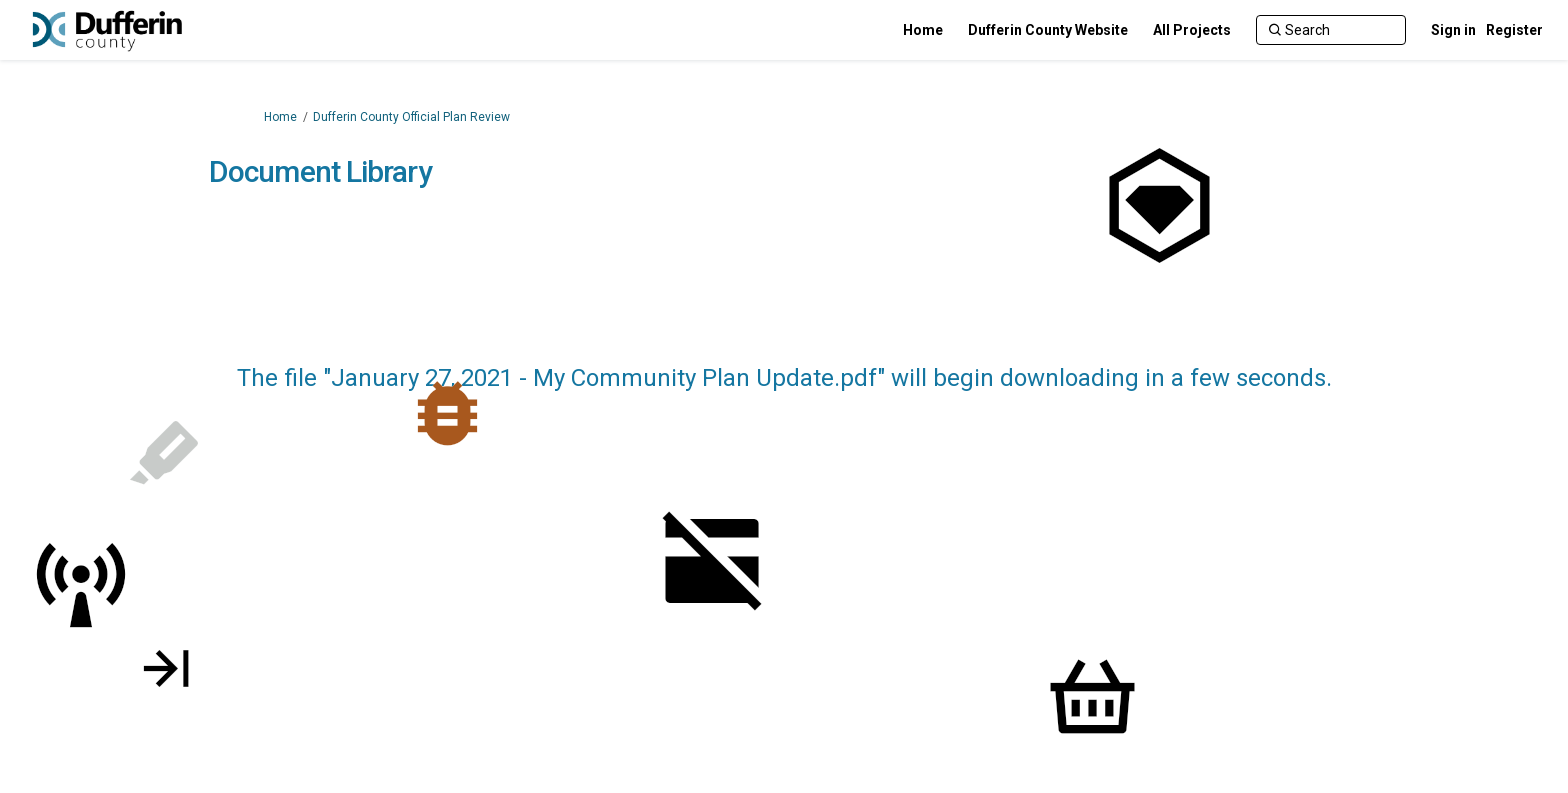 The height and width of the screenshot is (793, 1568). What do you see at coordinates (81, 583) in the screenshot?
I see `start a live broadcast or stream` at bounding box center [81, 583].